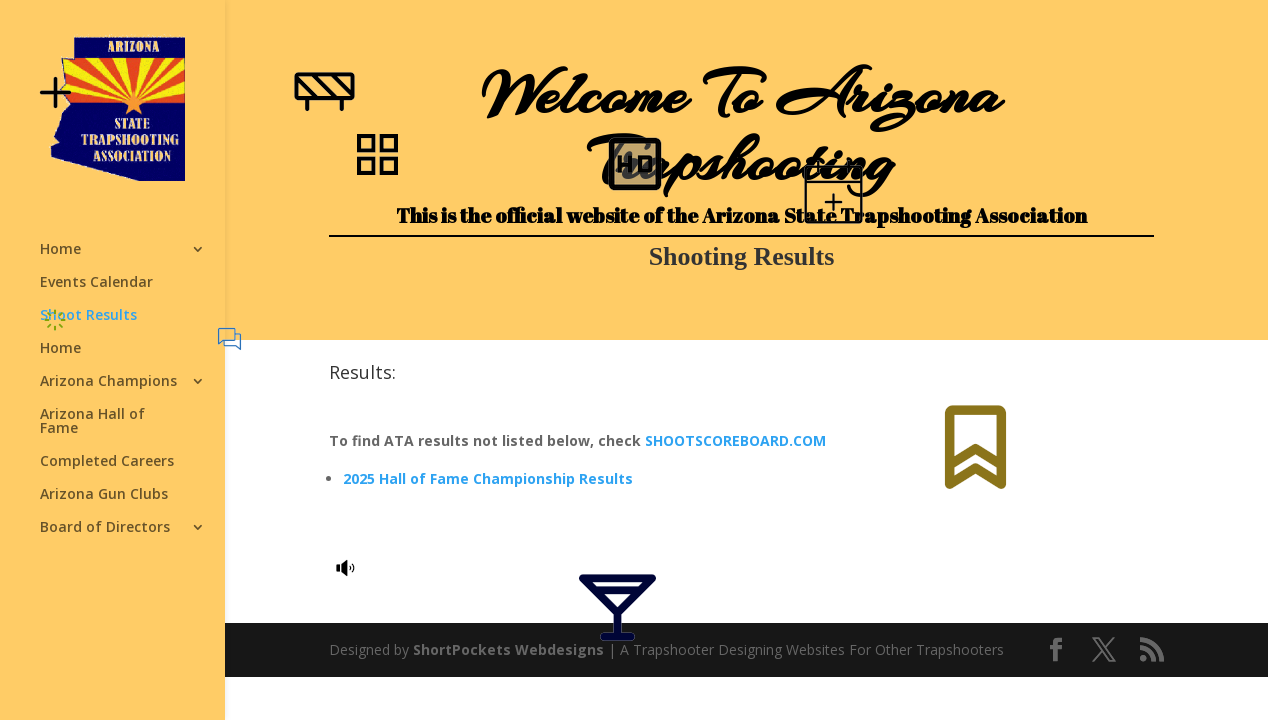 The width and height of the screenshot is (1268, 720). I want to click on indicates a blocked or restricted area, so click(324, 89).